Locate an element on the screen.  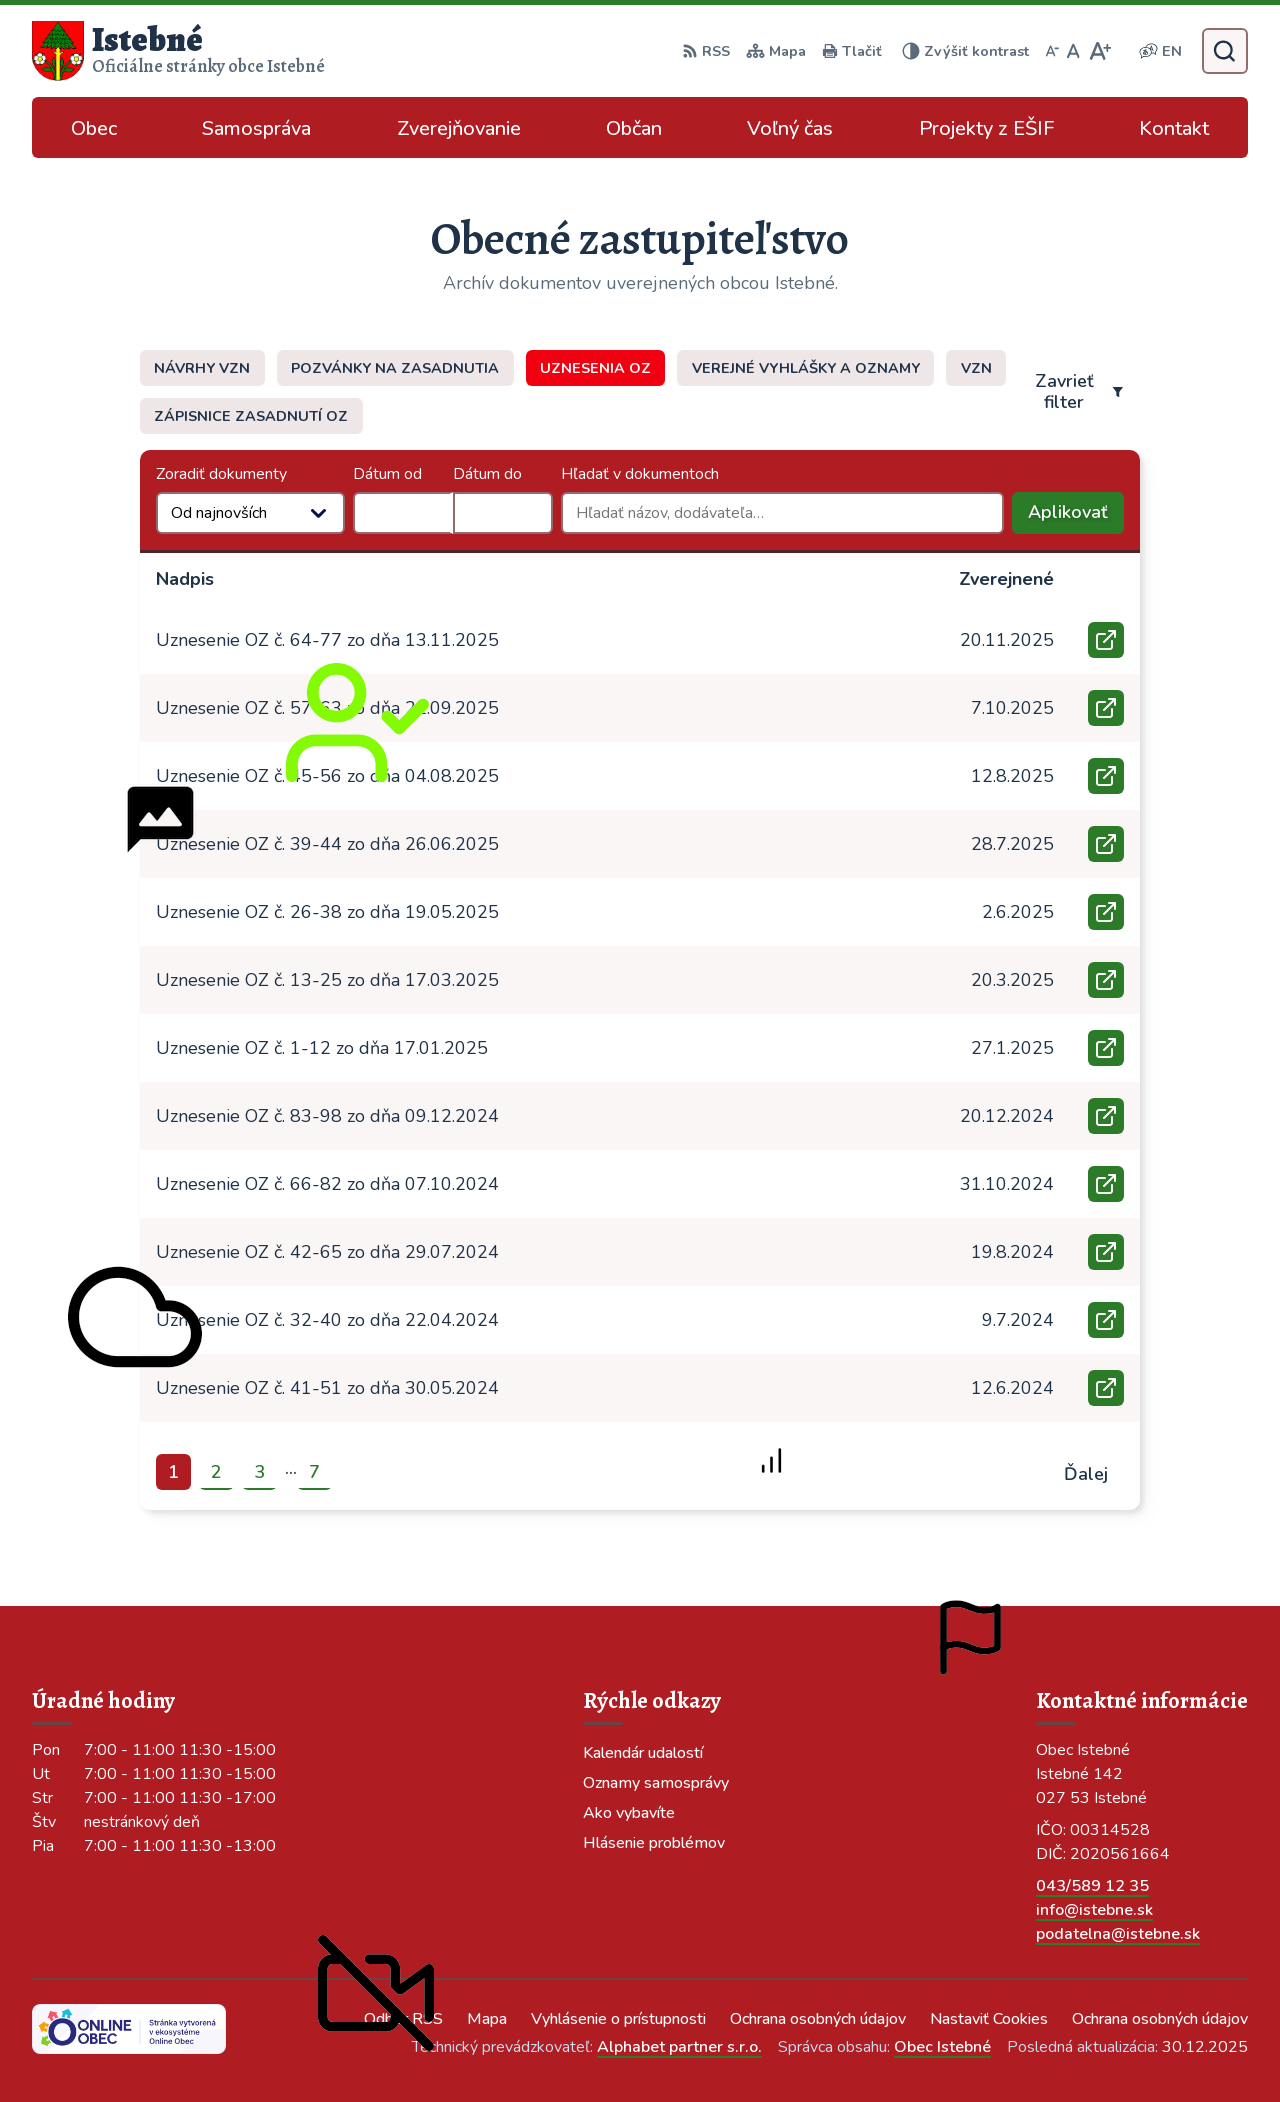
view analytics or statistics is located at coordinates (771, 1460).